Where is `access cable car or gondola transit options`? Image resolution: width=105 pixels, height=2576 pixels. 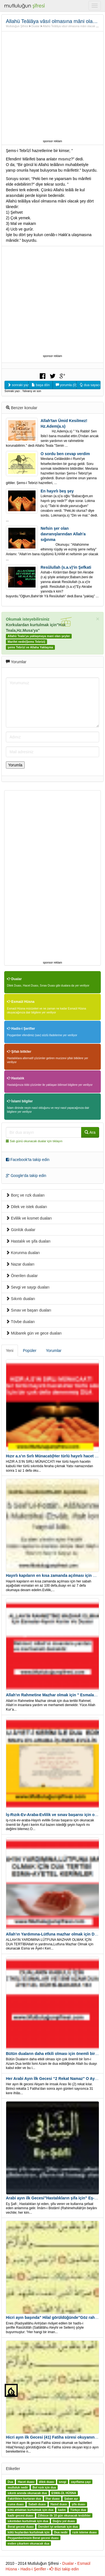
access cable car or gondola transit options is located at coordinates (66, 622).